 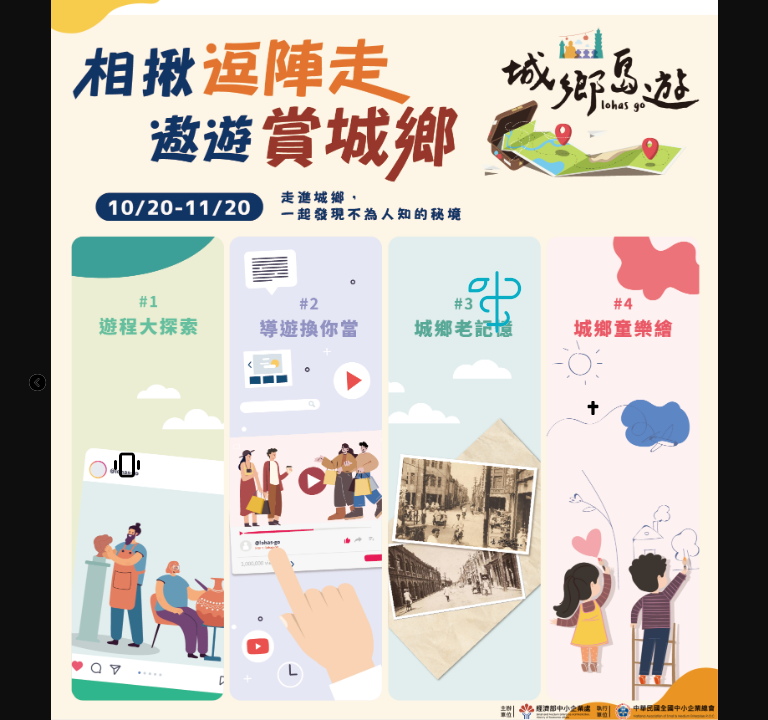 What do you see at coordinates (37, 382) in the screenshot?
I see `go back to the previous screen` at bounding box center [37, 382].